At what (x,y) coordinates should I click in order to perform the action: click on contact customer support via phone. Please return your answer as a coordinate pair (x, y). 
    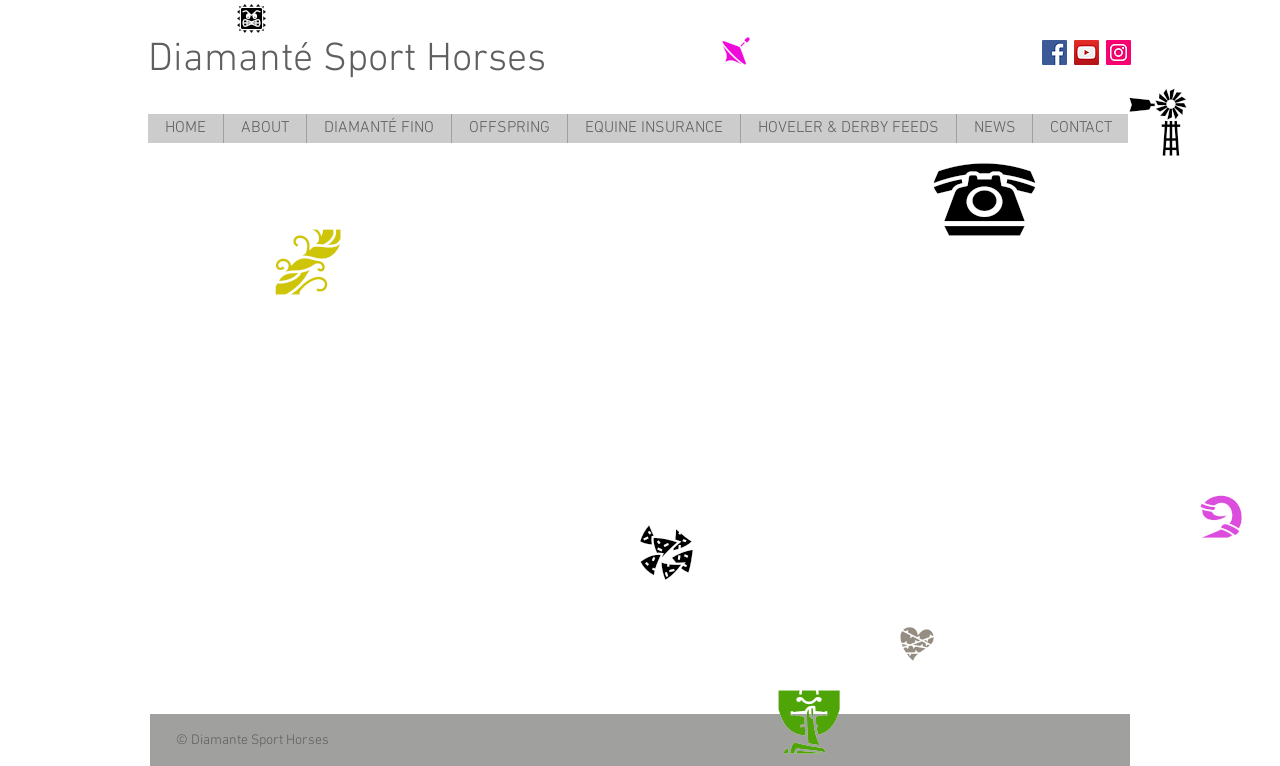
    Looking at the image, I should click on (984, 199).